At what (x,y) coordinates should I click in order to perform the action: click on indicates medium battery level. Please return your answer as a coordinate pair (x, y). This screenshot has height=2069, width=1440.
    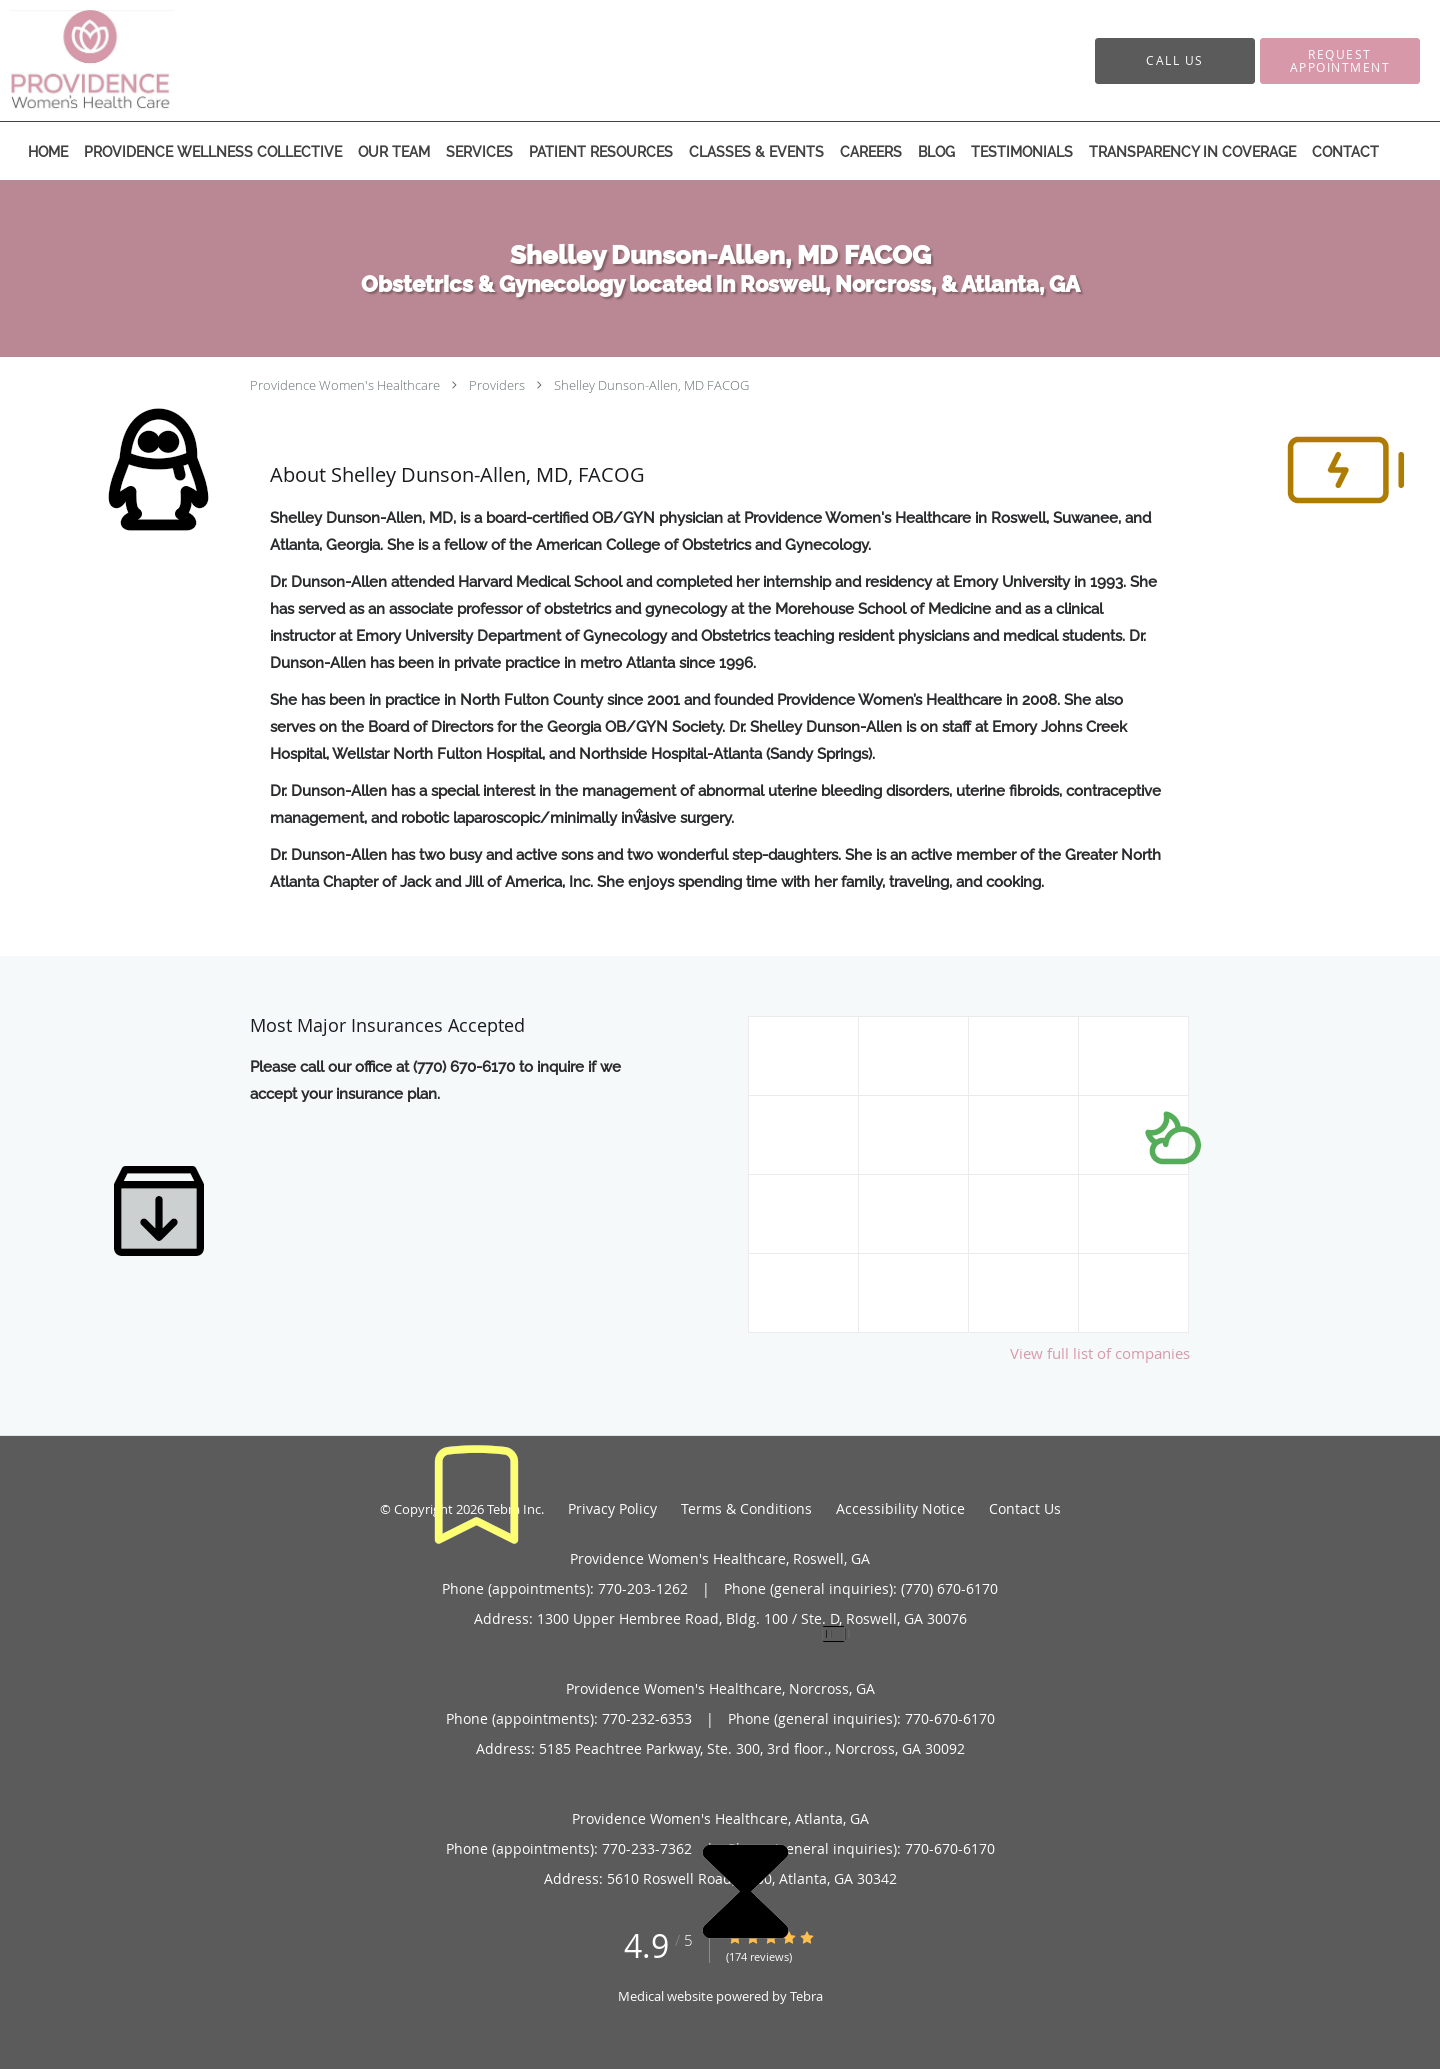
    Looking at the image, I should click on (835, 1634).